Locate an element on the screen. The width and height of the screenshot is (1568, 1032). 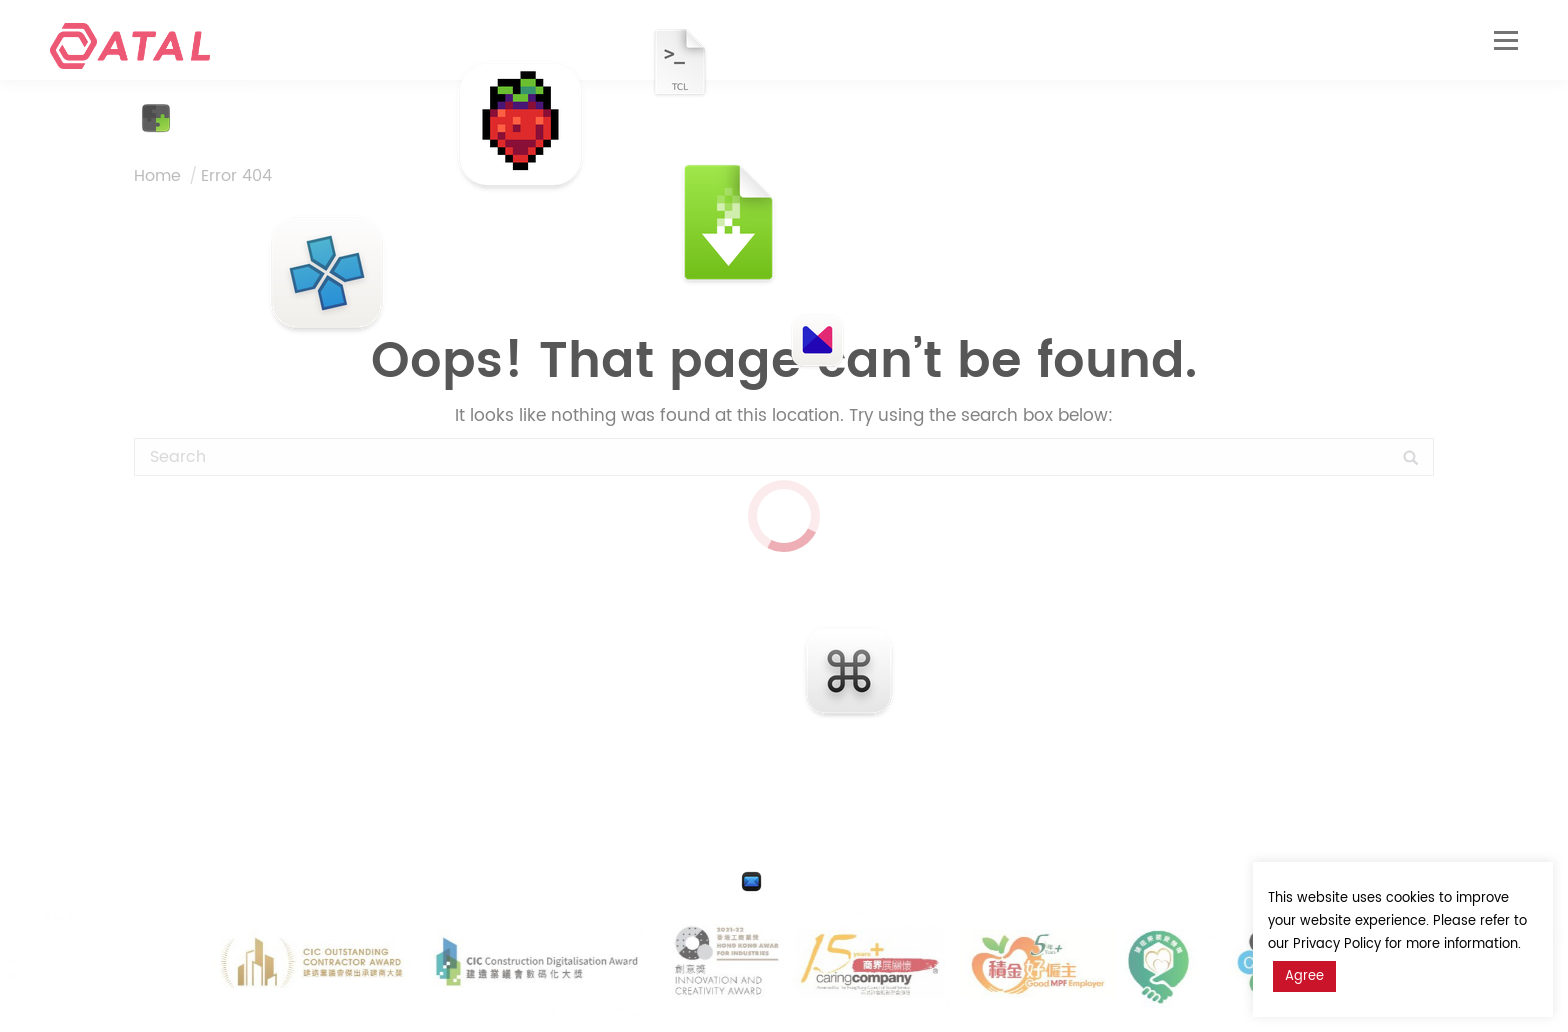
open the mail app is located at coordinates (751, 881).